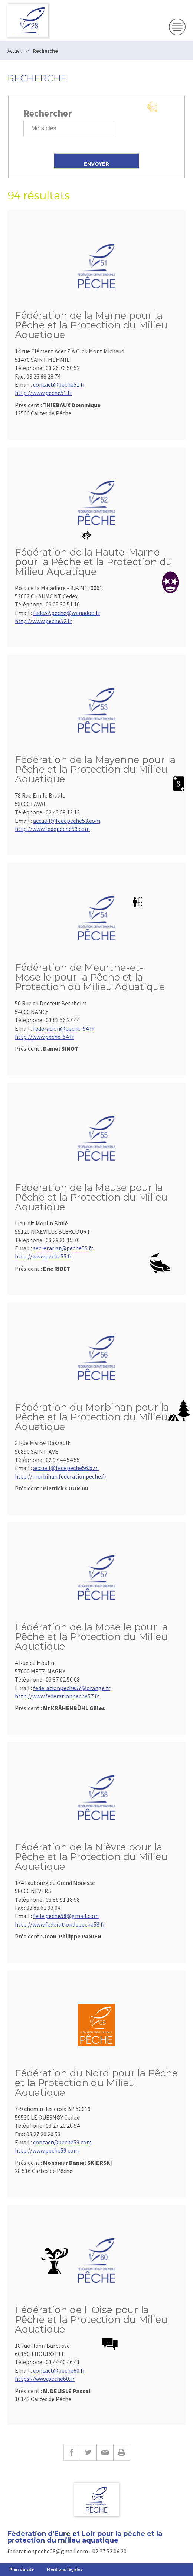 The image size is (193, 2576). I want to click on indicates harvest or abundance theme, so click(152, 107).